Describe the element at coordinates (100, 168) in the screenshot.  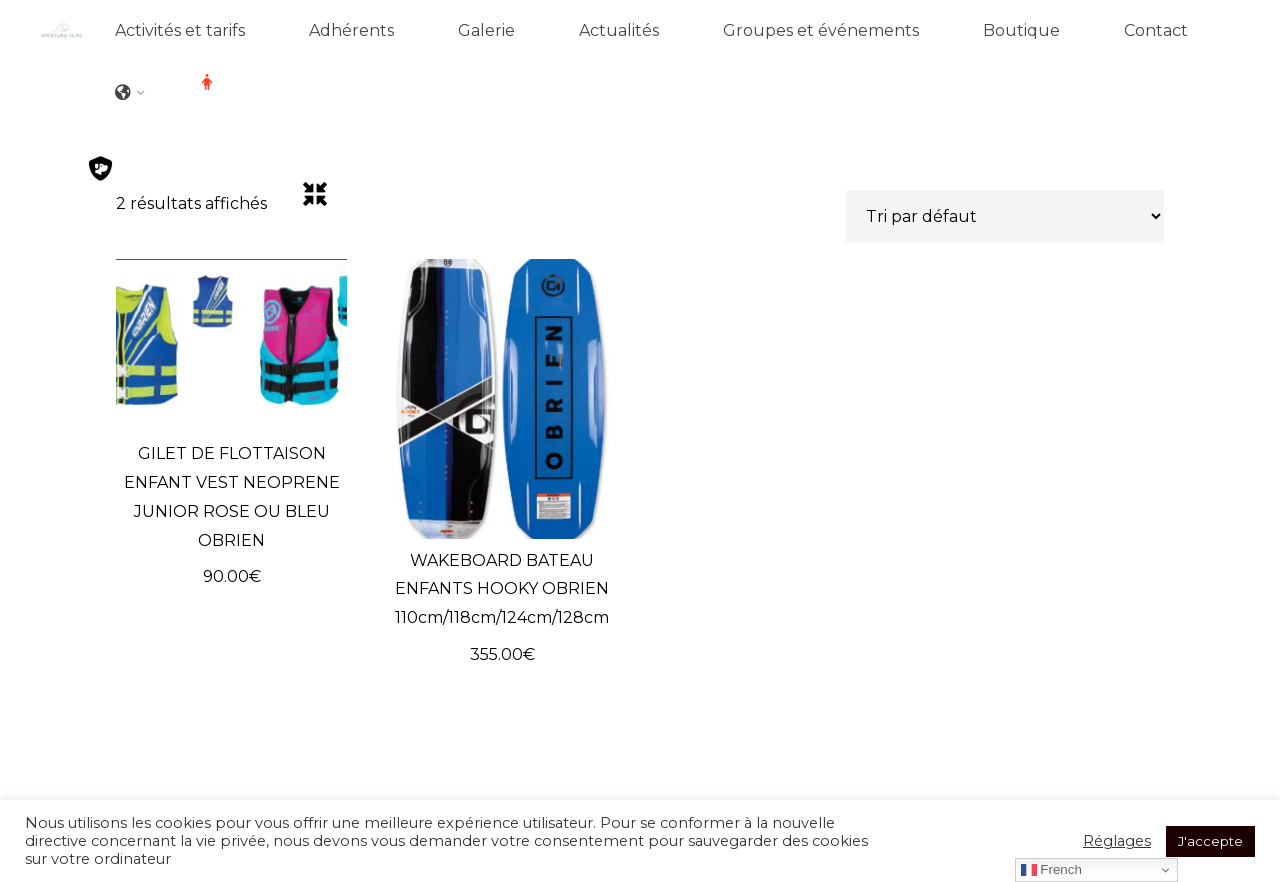
I see `access pet protection or insurance services` at that location.